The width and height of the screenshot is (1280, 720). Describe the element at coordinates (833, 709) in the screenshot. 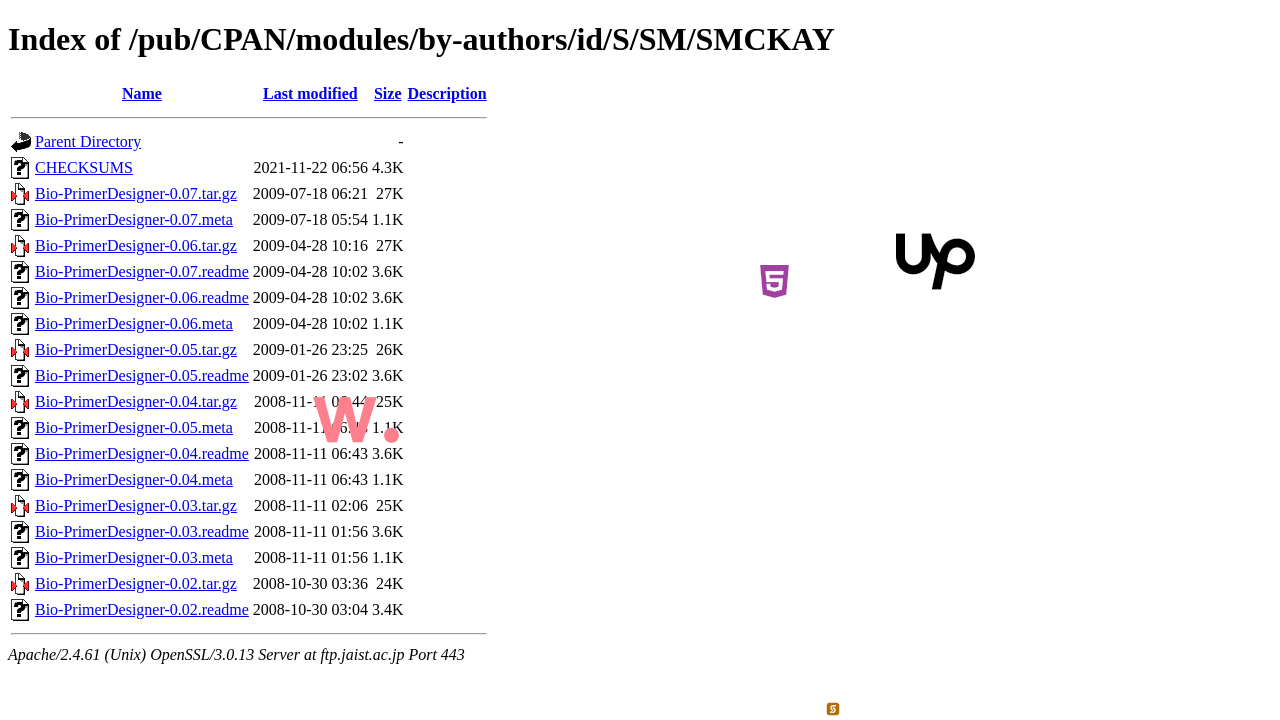

I see `sellcast brand logo` at that location.